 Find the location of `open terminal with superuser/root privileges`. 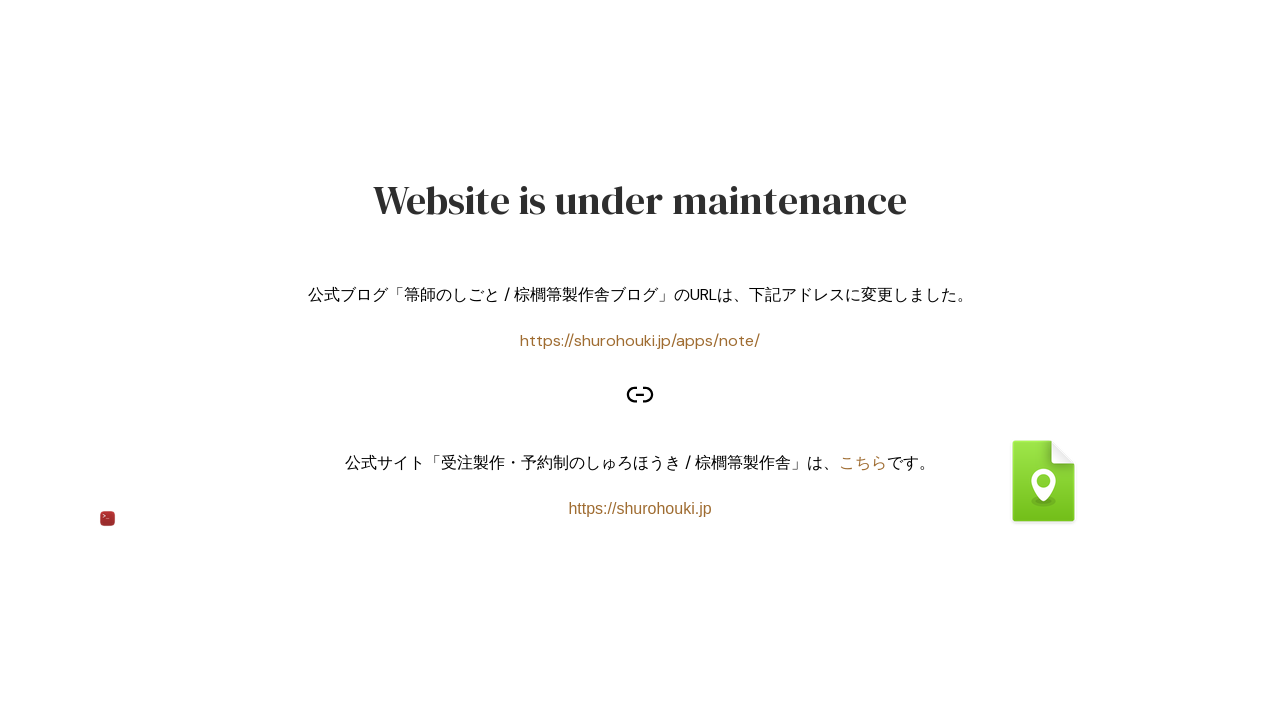

open terminal with superuser/root privileges is located at coordinates (107, 518).